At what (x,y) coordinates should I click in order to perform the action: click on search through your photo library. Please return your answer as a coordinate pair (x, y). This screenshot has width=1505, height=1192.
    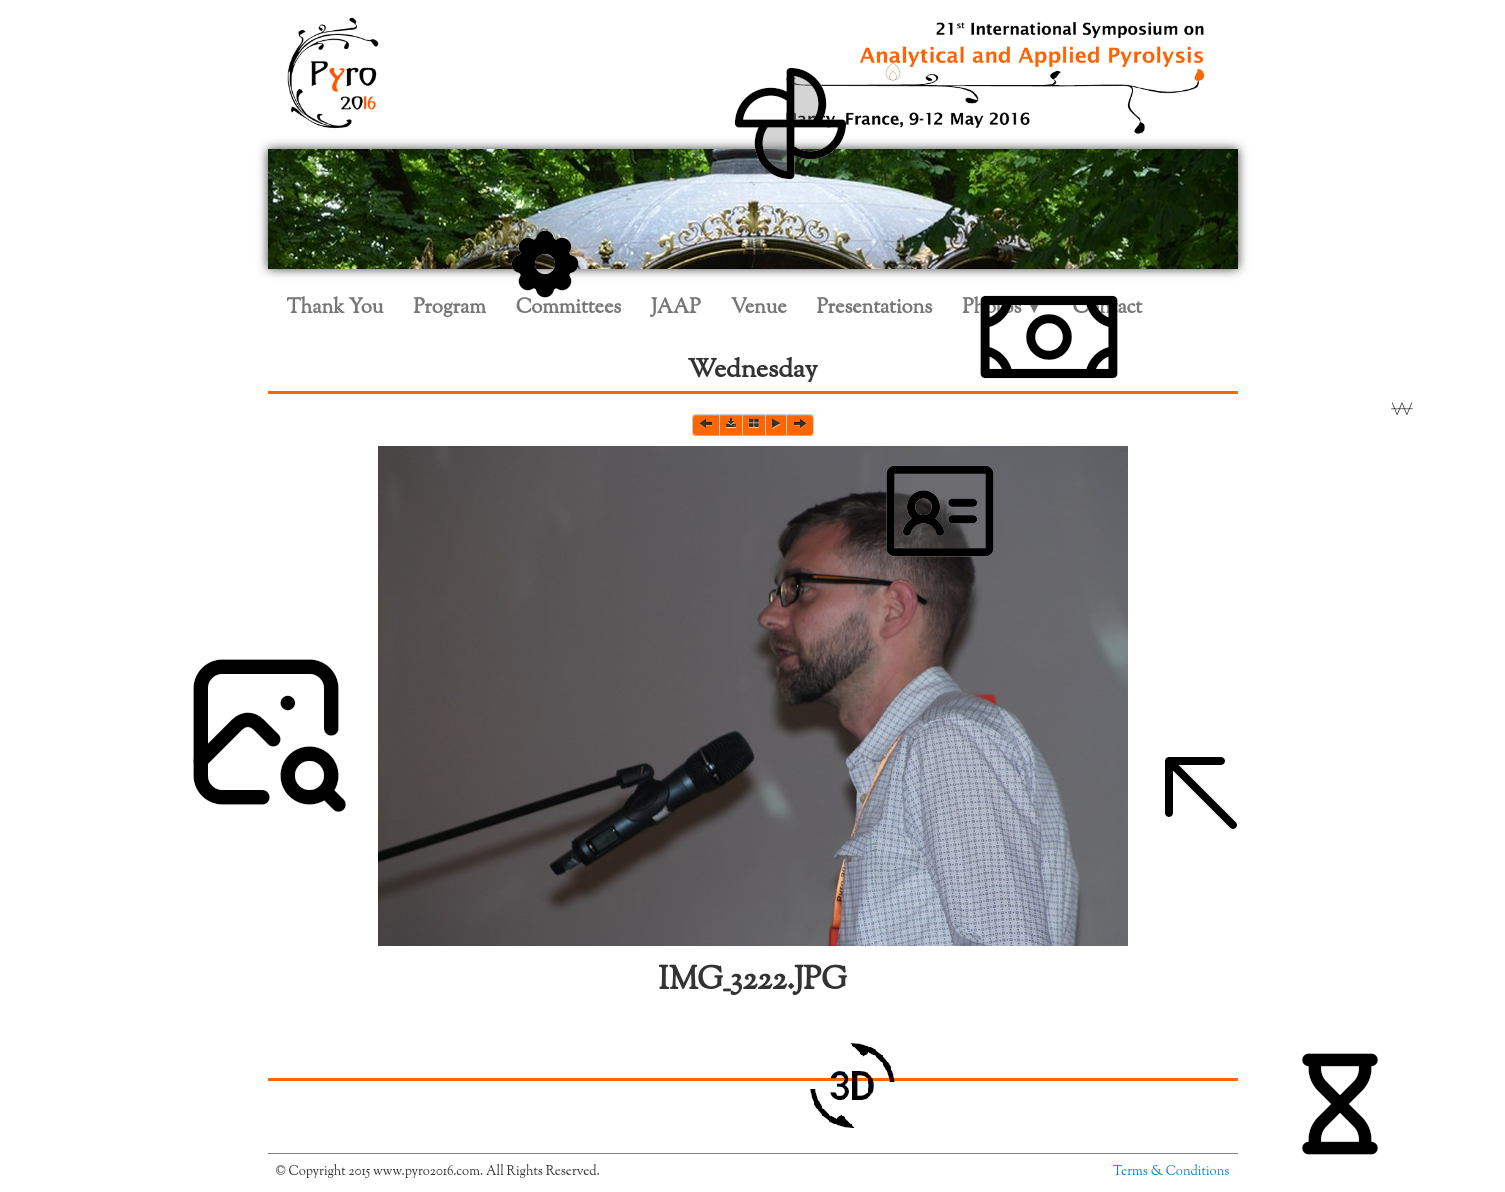
    Looking at the image, I should click on (266, 732).